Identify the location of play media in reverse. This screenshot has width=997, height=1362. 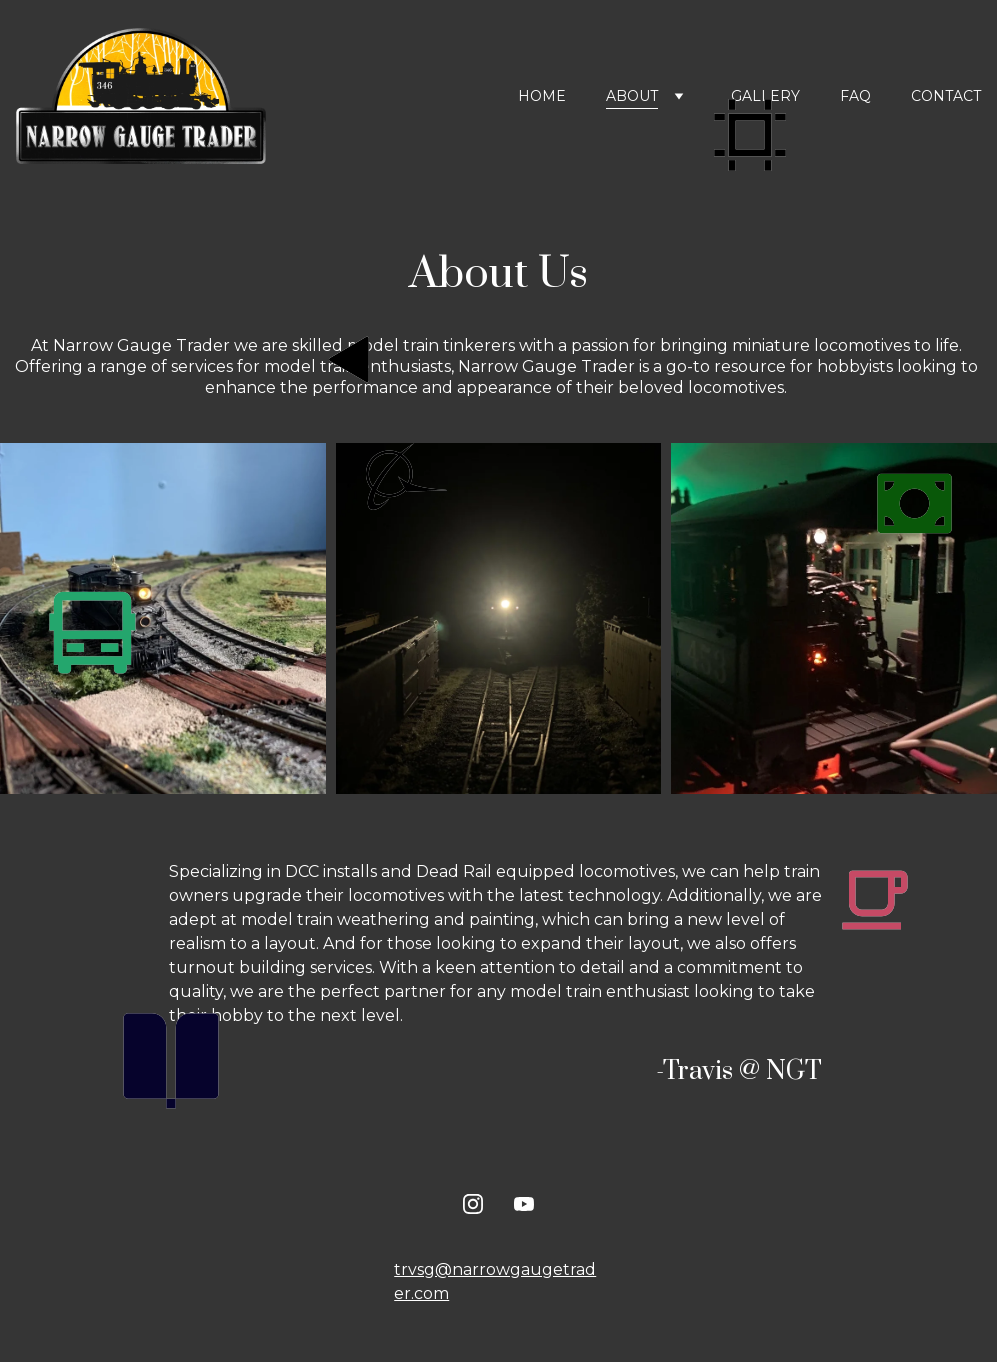
(351, 359).